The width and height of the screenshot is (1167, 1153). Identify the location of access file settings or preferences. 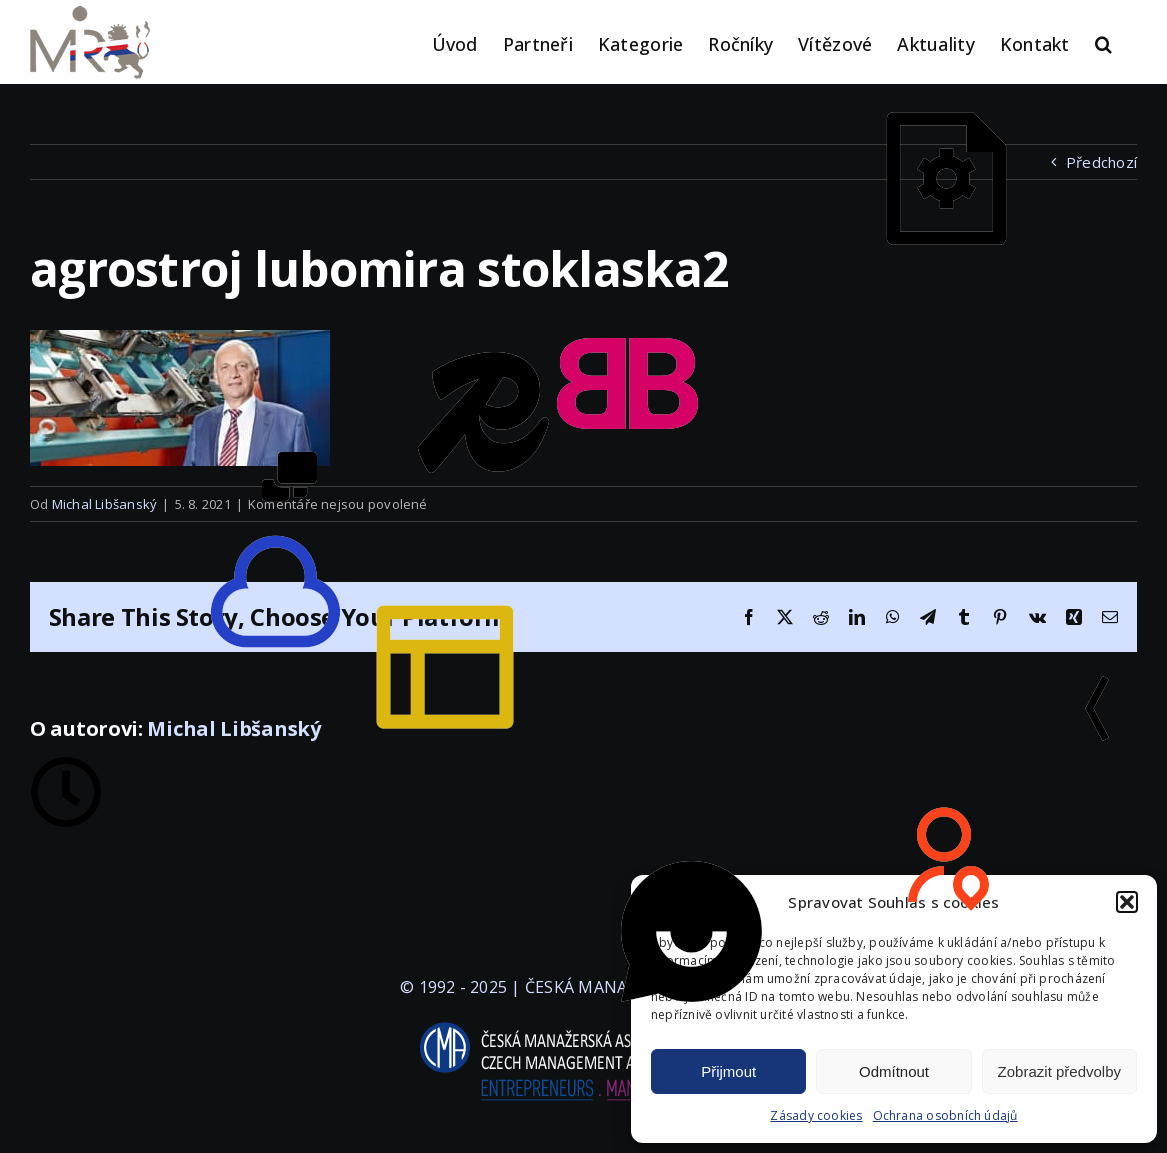
(946, 178).